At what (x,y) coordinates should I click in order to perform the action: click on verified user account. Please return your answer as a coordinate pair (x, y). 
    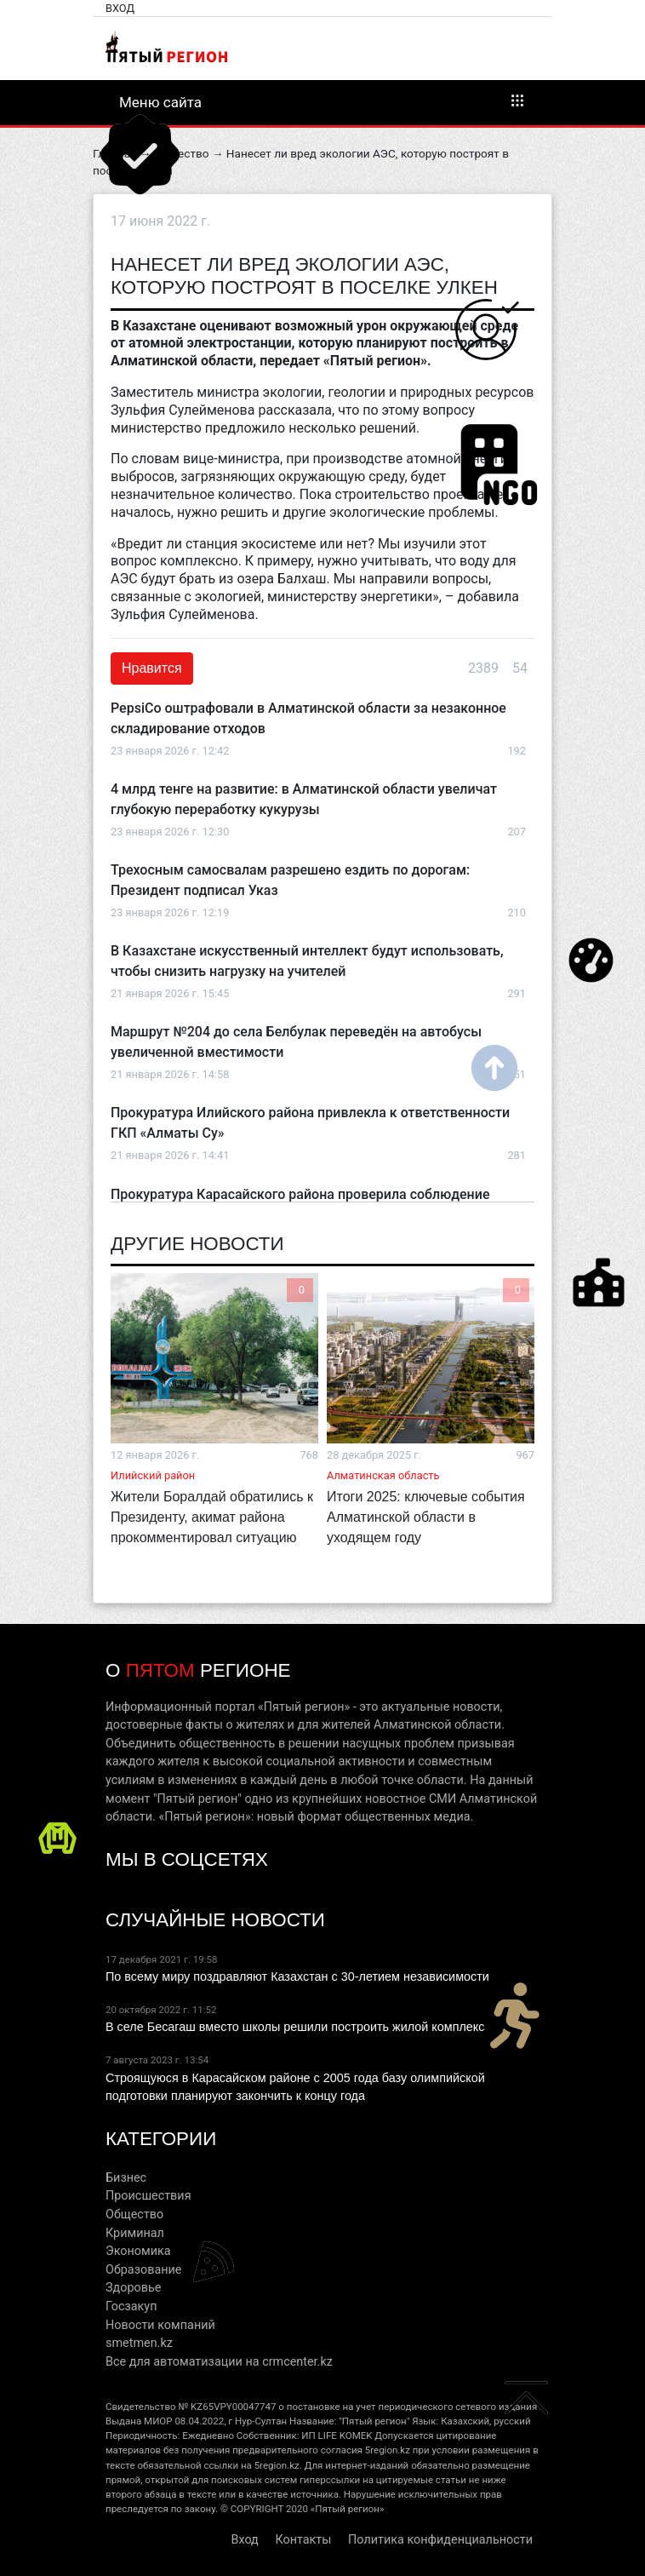
    Looking at the image, I should click on (486, 330).